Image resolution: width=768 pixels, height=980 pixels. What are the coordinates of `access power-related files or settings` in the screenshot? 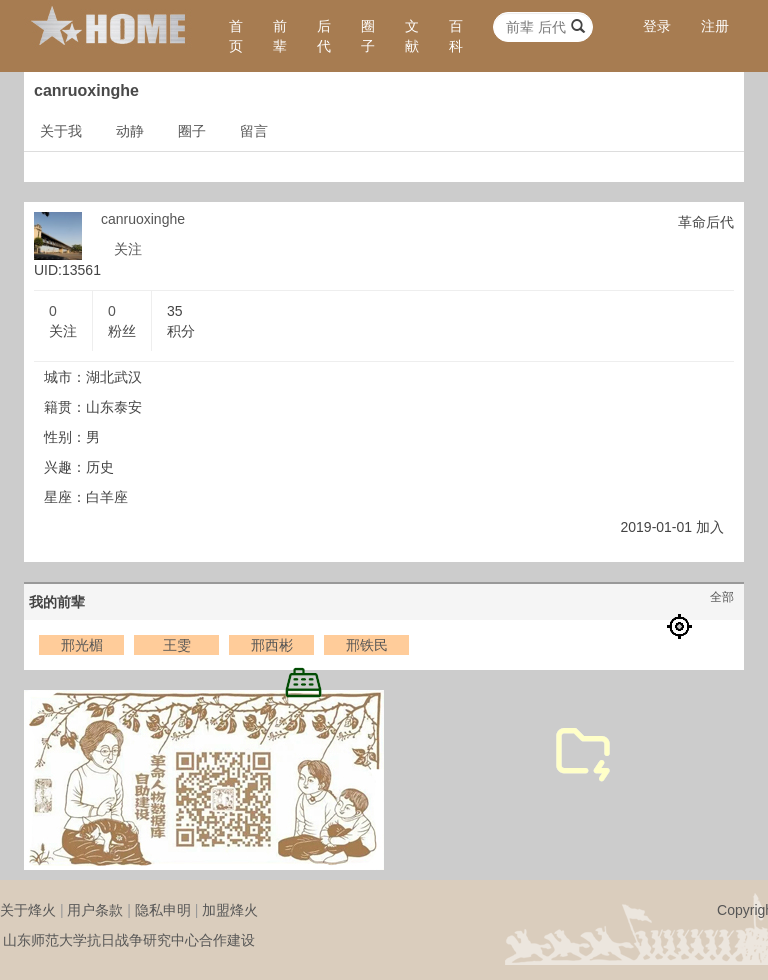 It's located at (583, 752).